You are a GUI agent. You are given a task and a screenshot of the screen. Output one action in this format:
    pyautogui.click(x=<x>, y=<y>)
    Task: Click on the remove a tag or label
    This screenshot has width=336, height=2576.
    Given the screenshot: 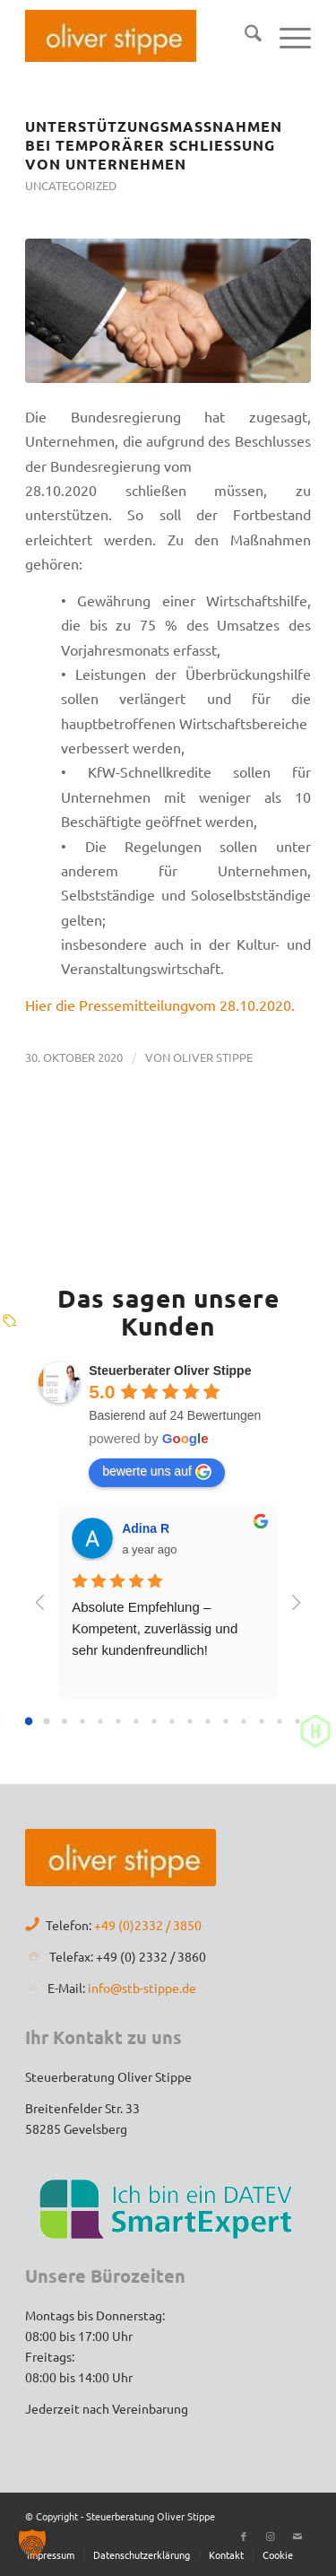 What is the action you would take?
    pyautogui.click(x=9, y=1320)
    